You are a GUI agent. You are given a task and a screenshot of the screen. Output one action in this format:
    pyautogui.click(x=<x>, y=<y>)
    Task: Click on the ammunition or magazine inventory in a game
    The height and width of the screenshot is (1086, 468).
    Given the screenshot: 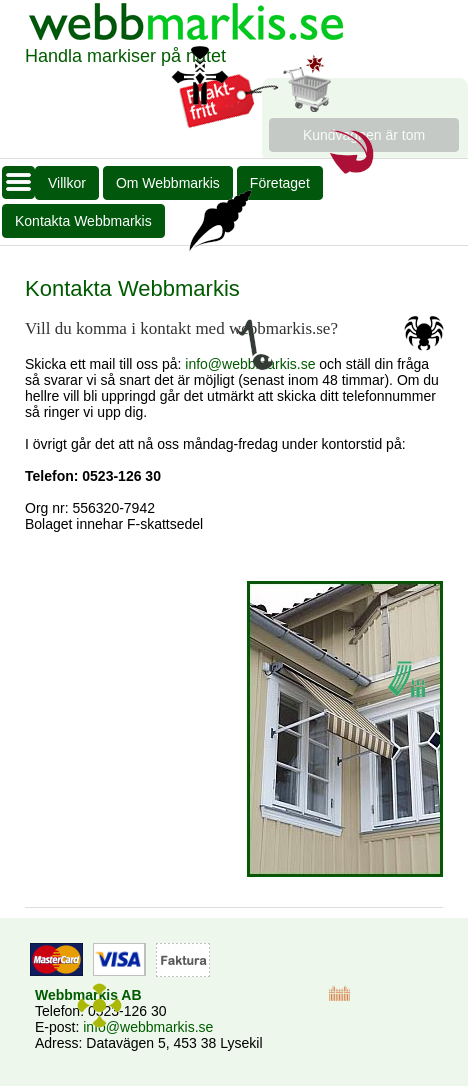 What is the action you would take?
    pyautogui.click(x=406, y=678)
    